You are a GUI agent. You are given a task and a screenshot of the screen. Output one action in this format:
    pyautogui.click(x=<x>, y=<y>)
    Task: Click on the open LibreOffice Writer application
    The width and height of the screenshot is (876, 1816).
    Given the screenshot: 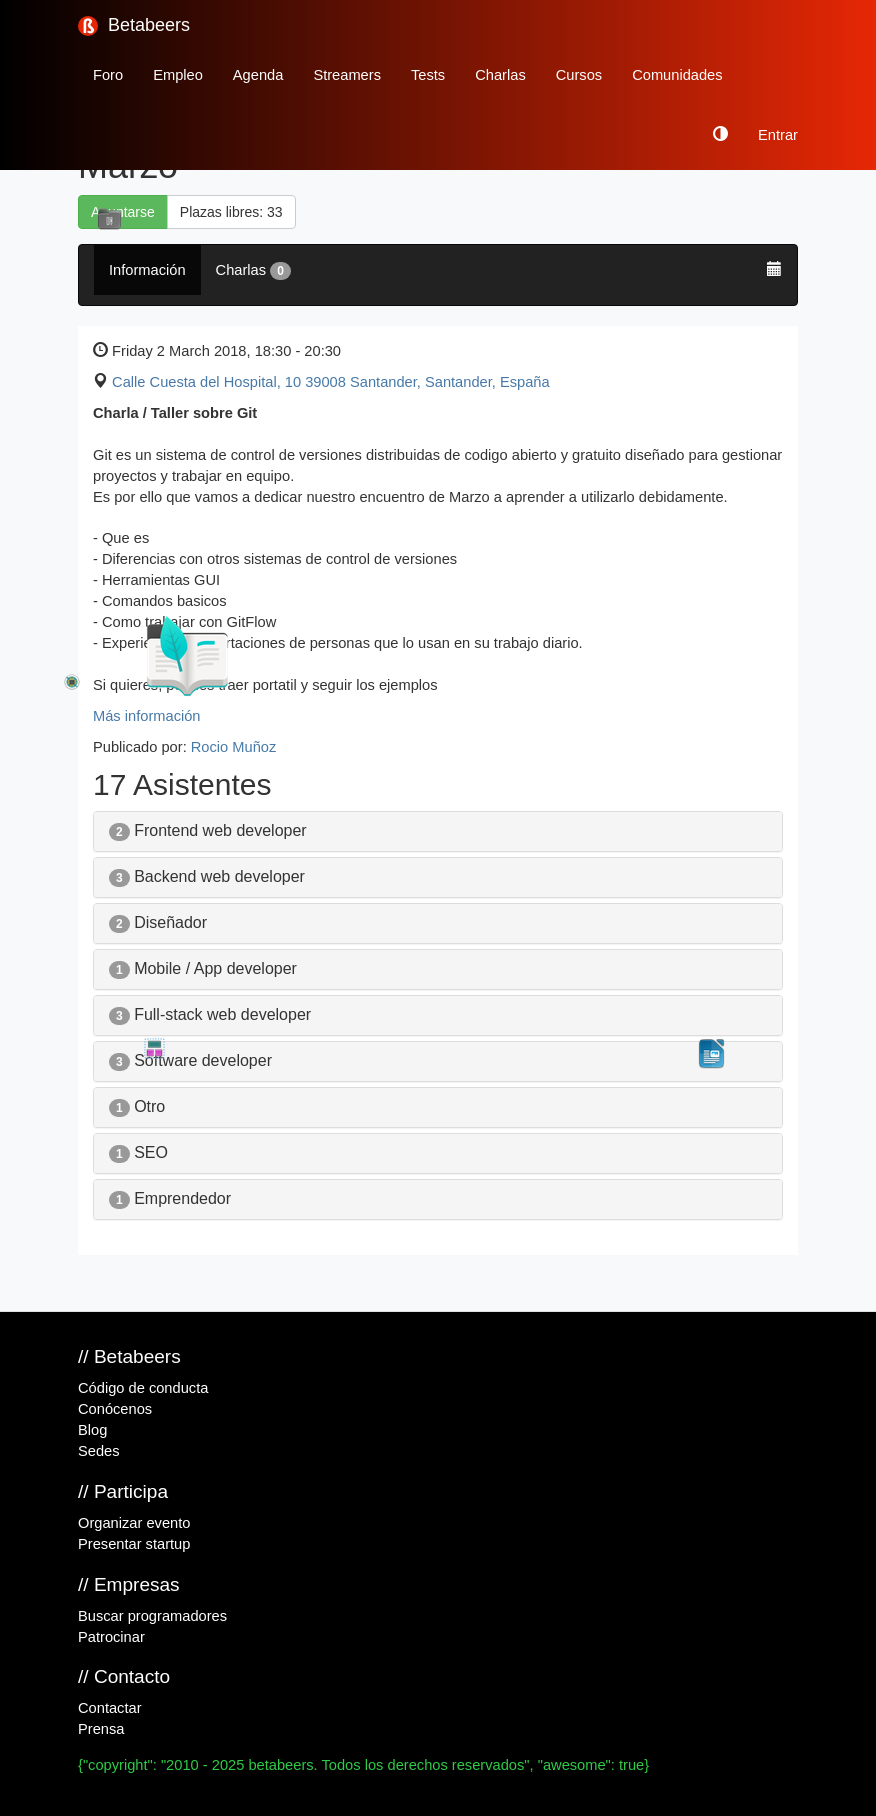 What is the action you would take?
    pyautogui.click(x=711, y=1053)
    